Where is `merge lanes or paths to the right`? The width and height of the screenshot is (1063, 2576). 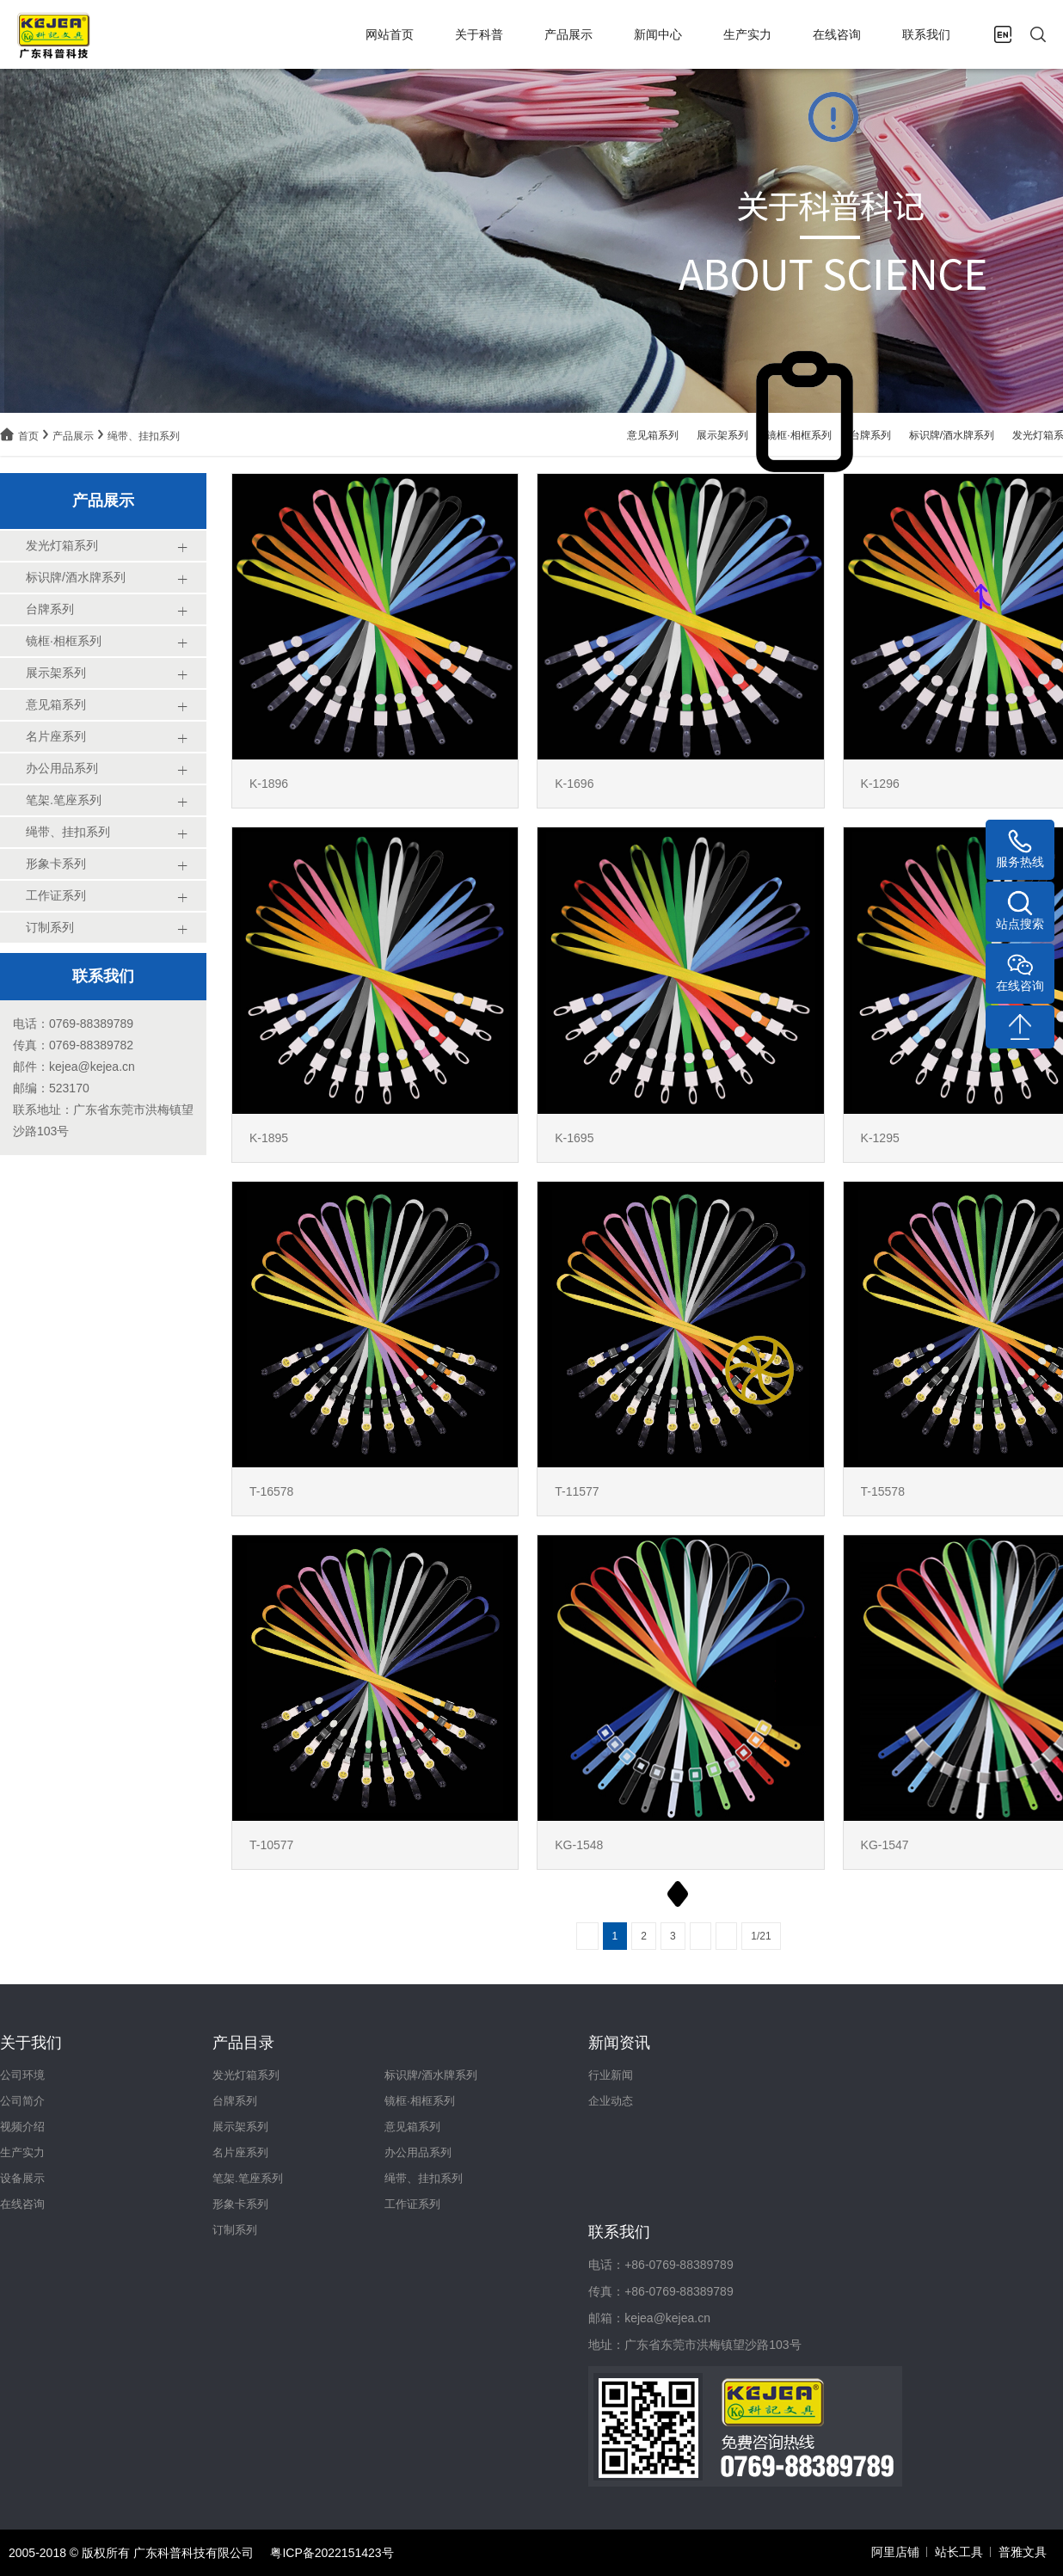
merge lanes or paths to the right is located at coordinates (980, 596).